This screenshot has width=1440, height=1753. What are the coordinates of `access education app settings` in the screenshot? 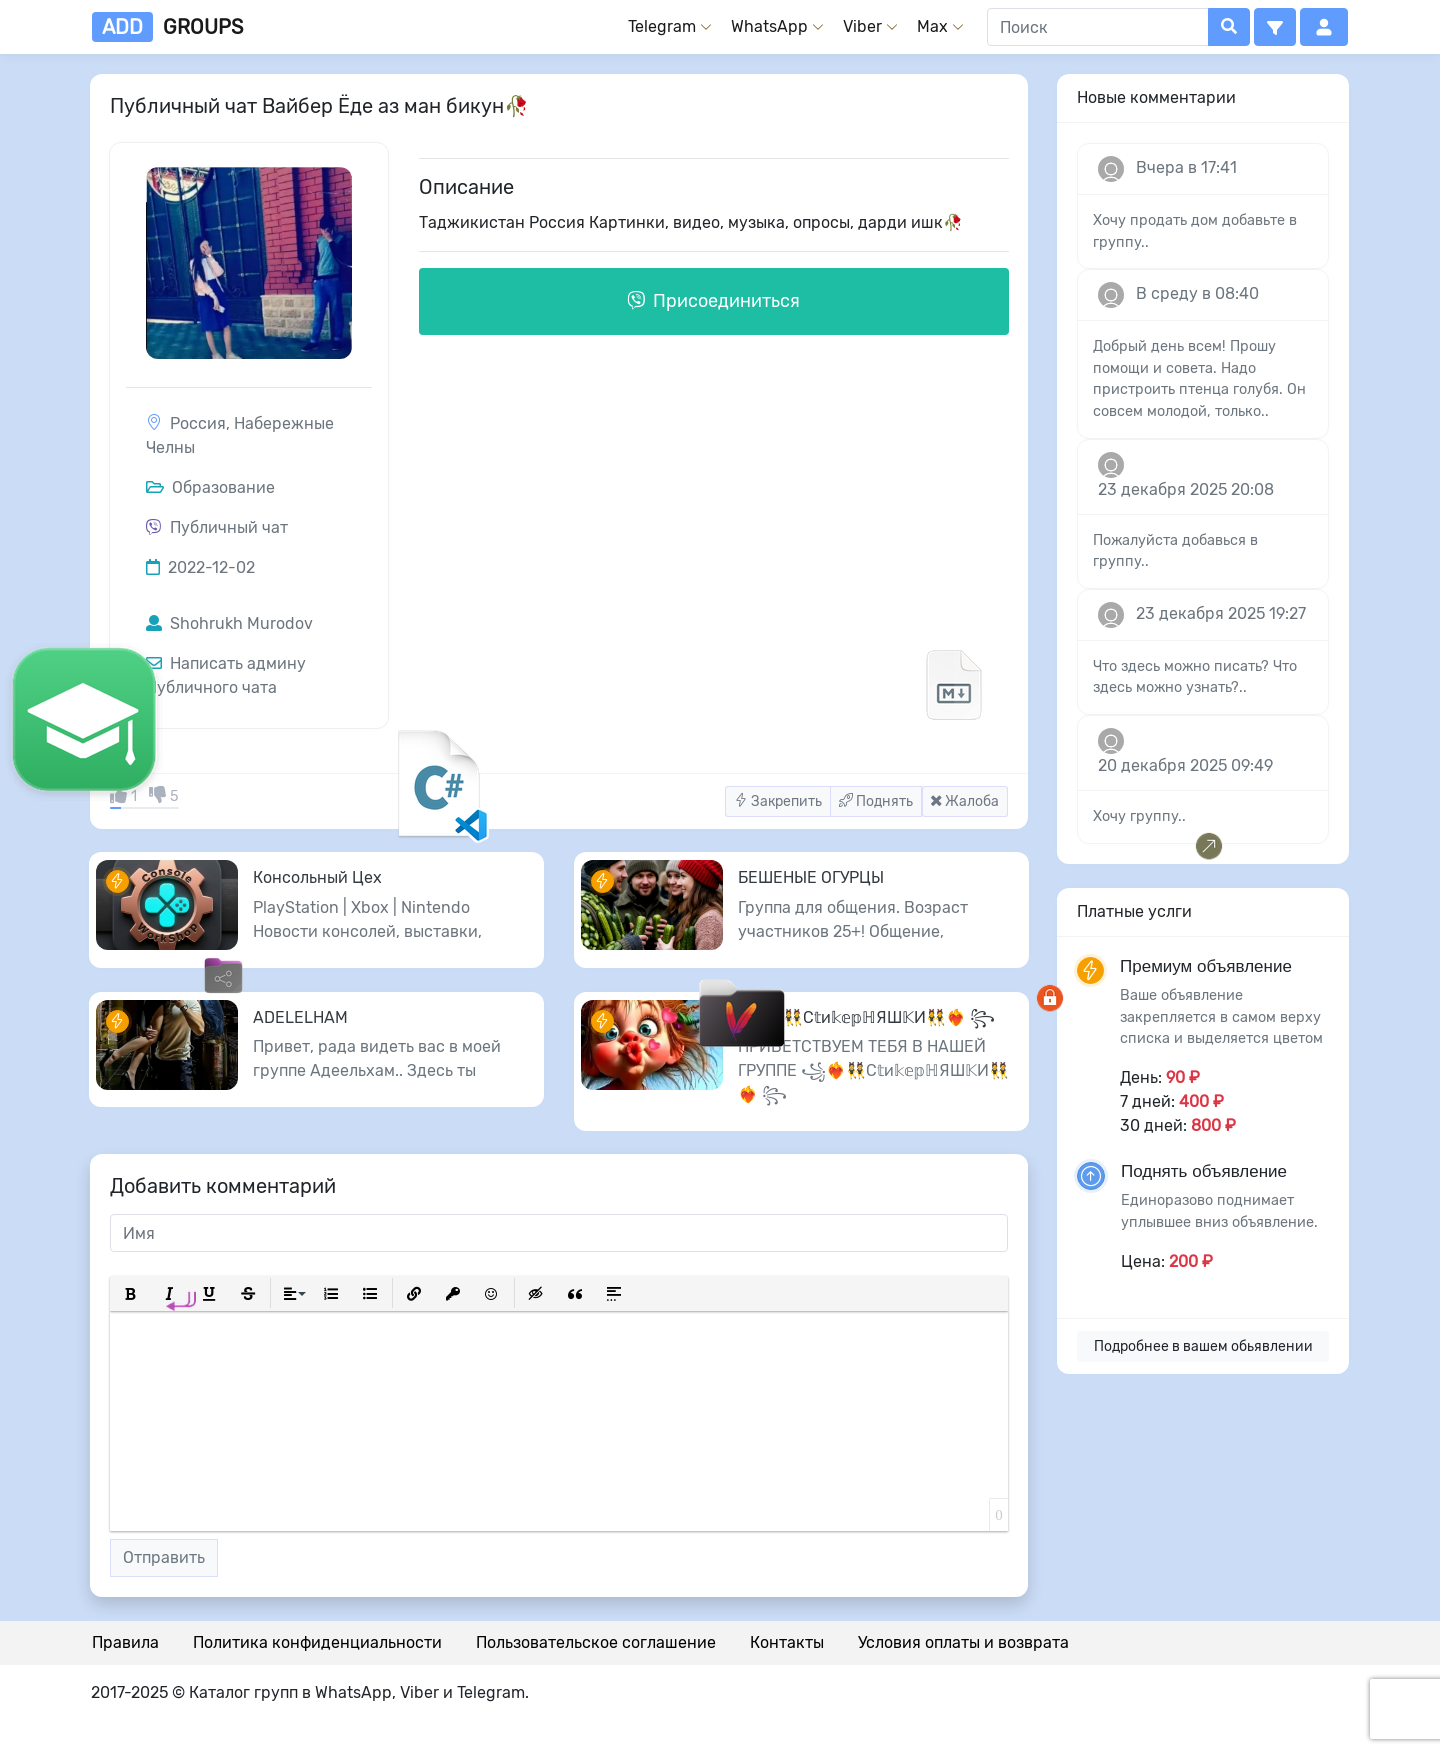 It's located at (84, 720).